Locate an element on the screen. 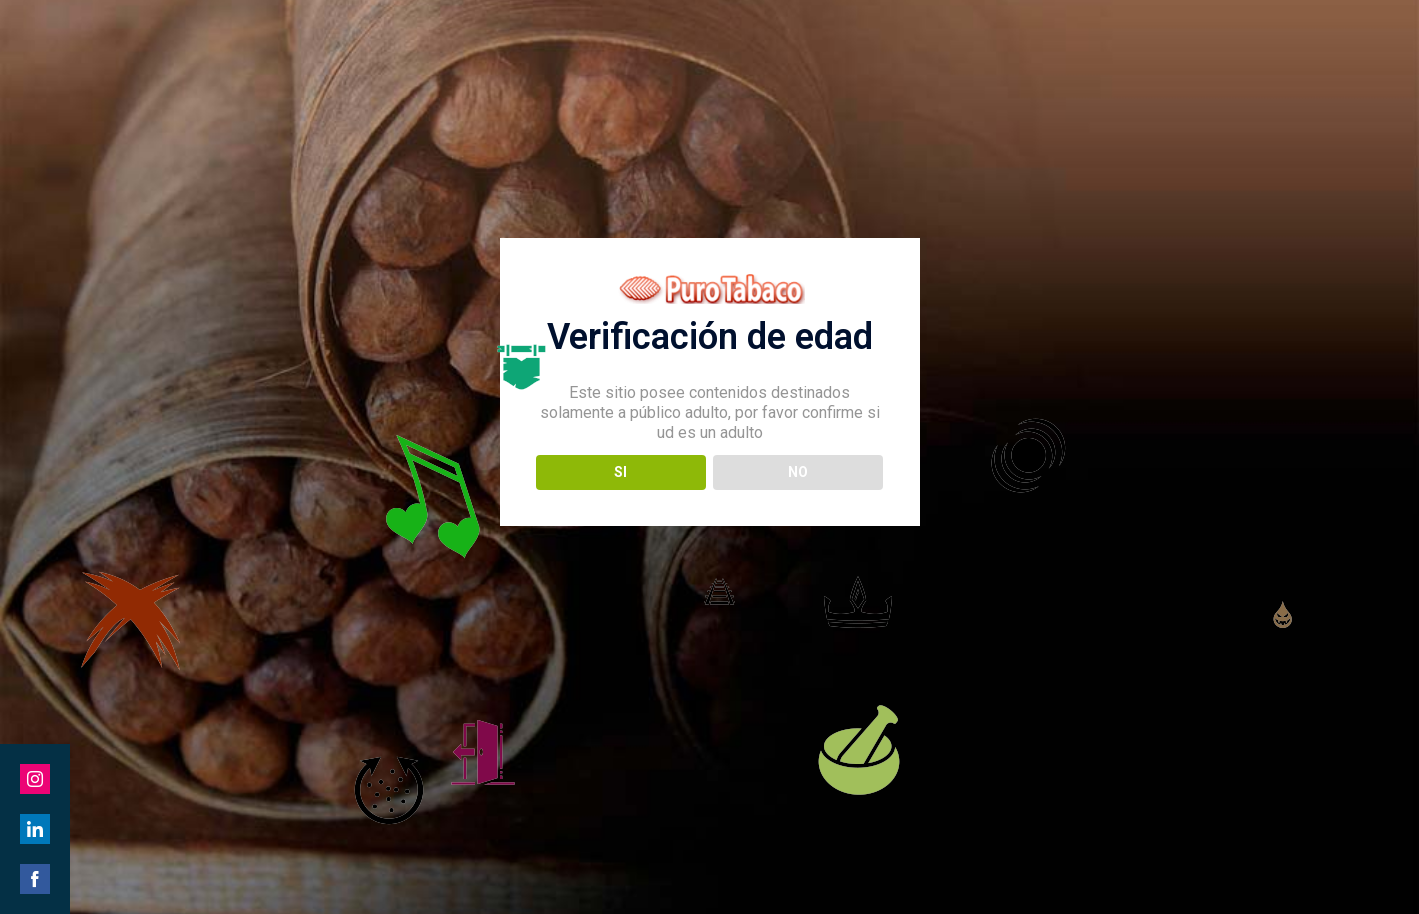 This screenshot has height=914, width=1419. indicates vibration or haptic feedback is enabled is located at coordinates (1029, 455).